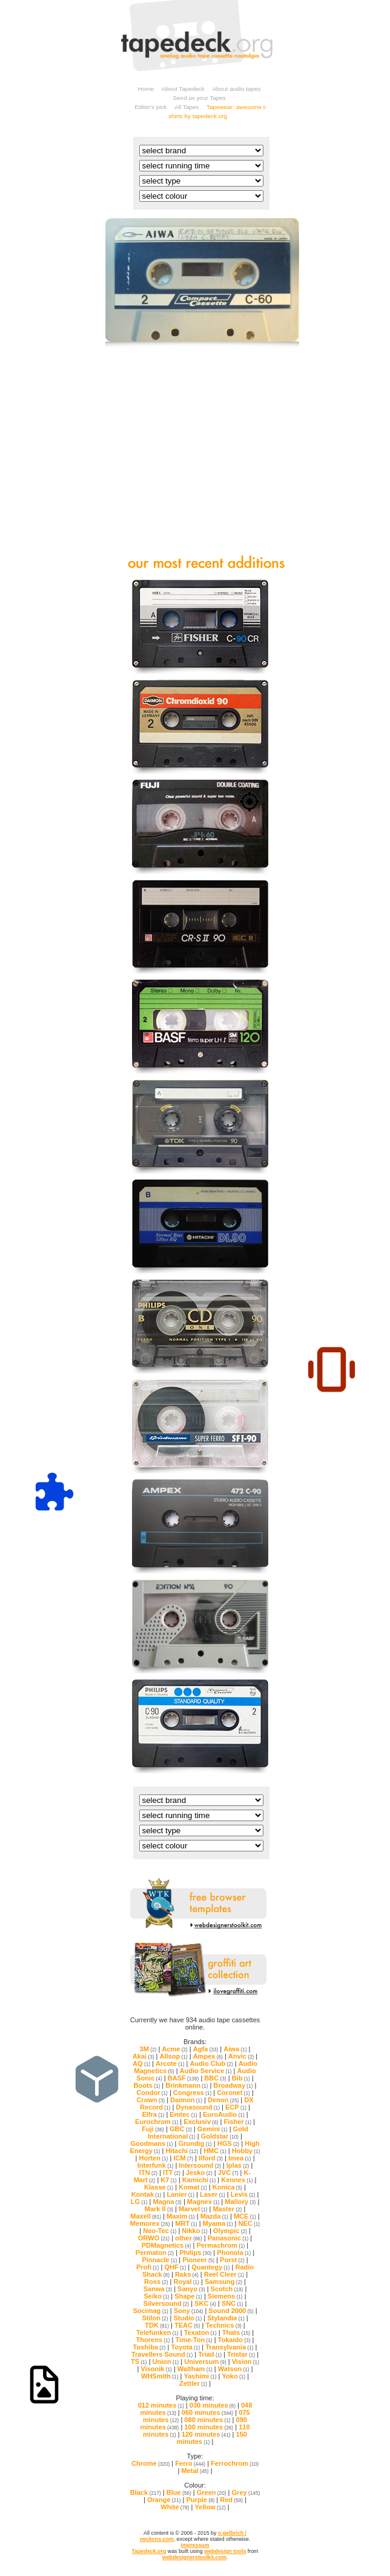 The height and width of the screenshot is (2576, 390). I want to click on access plugins or extensions, so click(55, 1492).